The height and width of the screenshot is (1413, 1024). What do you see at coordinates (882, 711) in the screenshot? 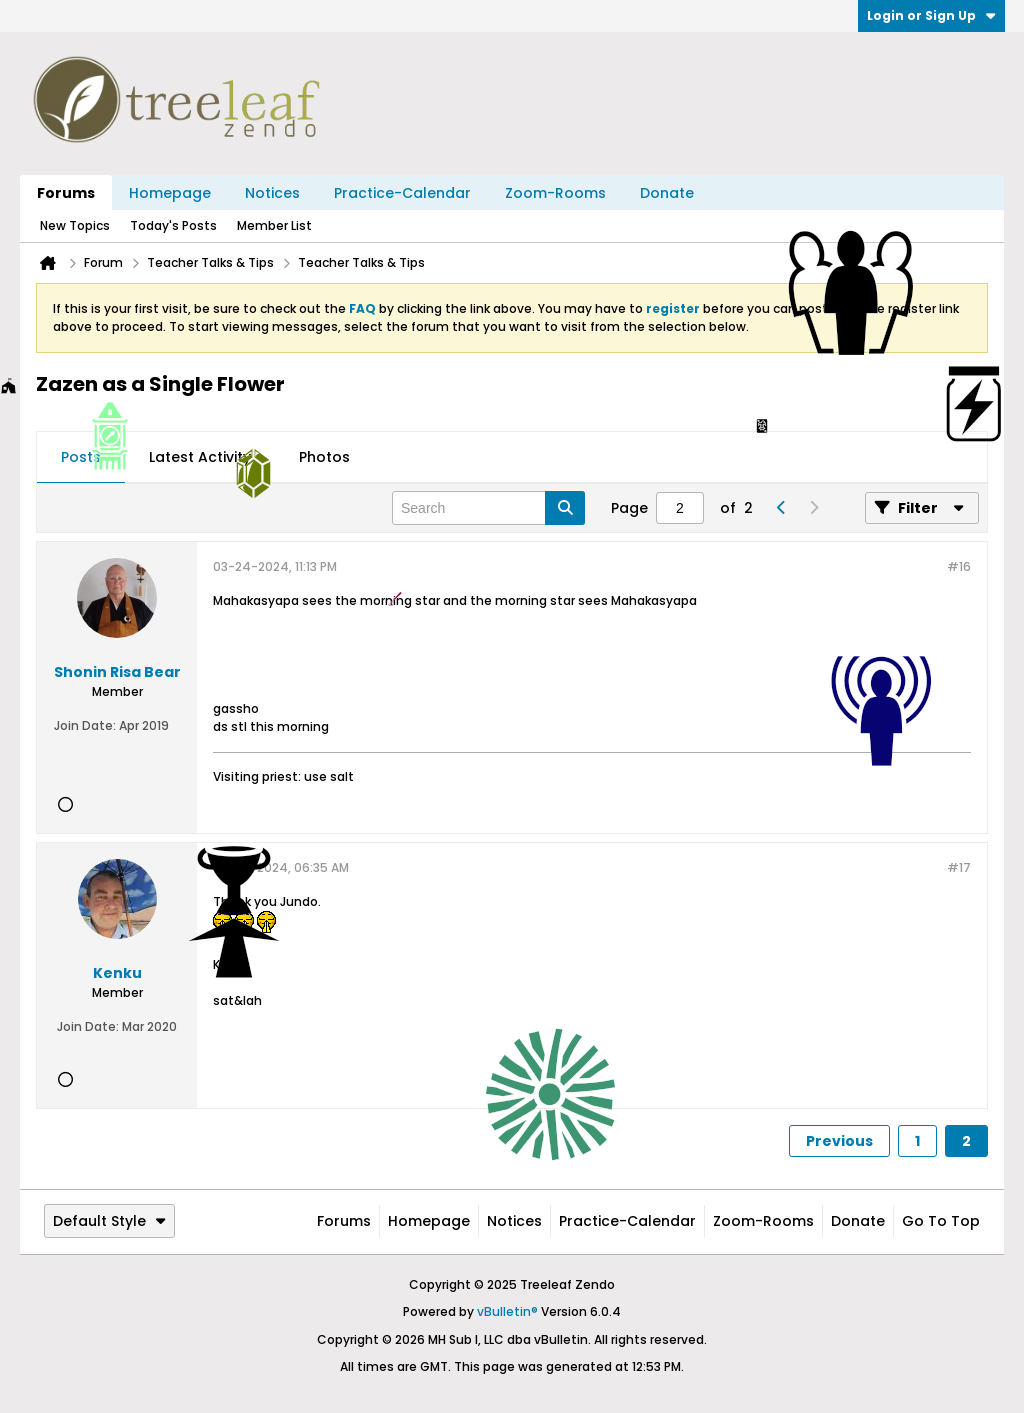
I see `indicates psychic or telepathic abilities active` at bounding box center [882, 711].